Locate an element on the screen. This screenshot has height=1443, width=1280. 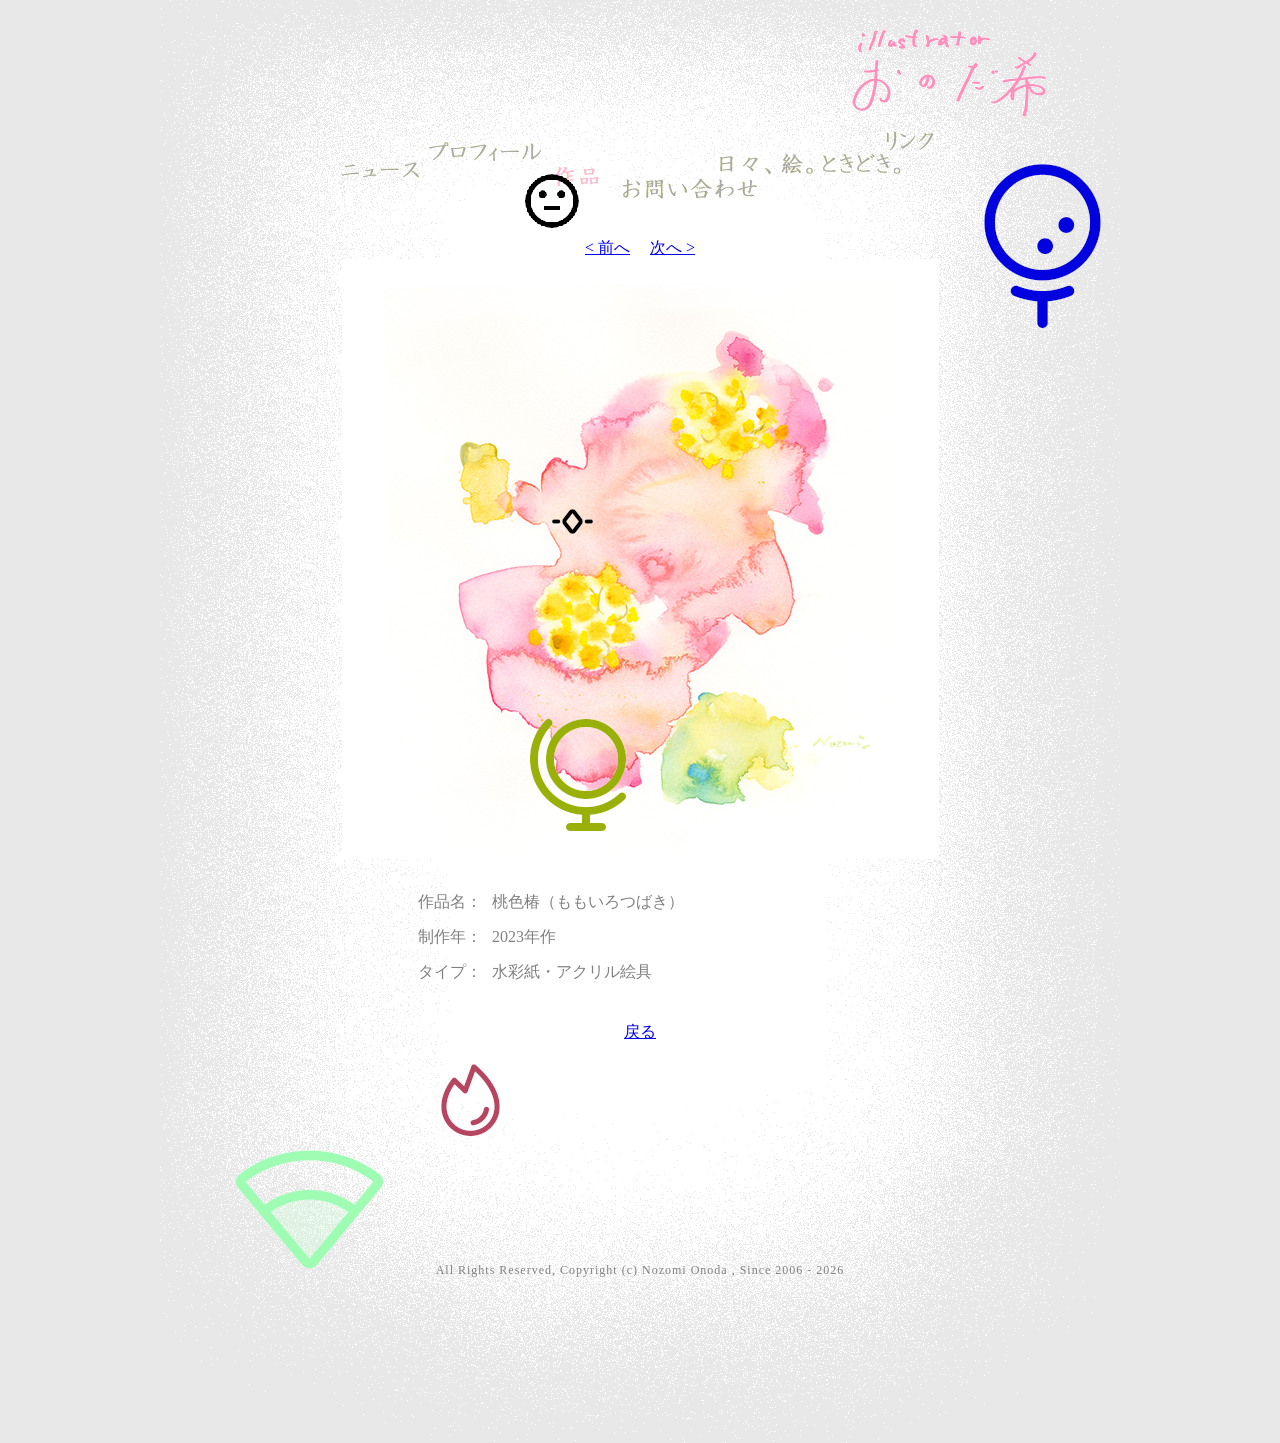
indicates neutral feedback or rating is located at coordinates (552, 201).